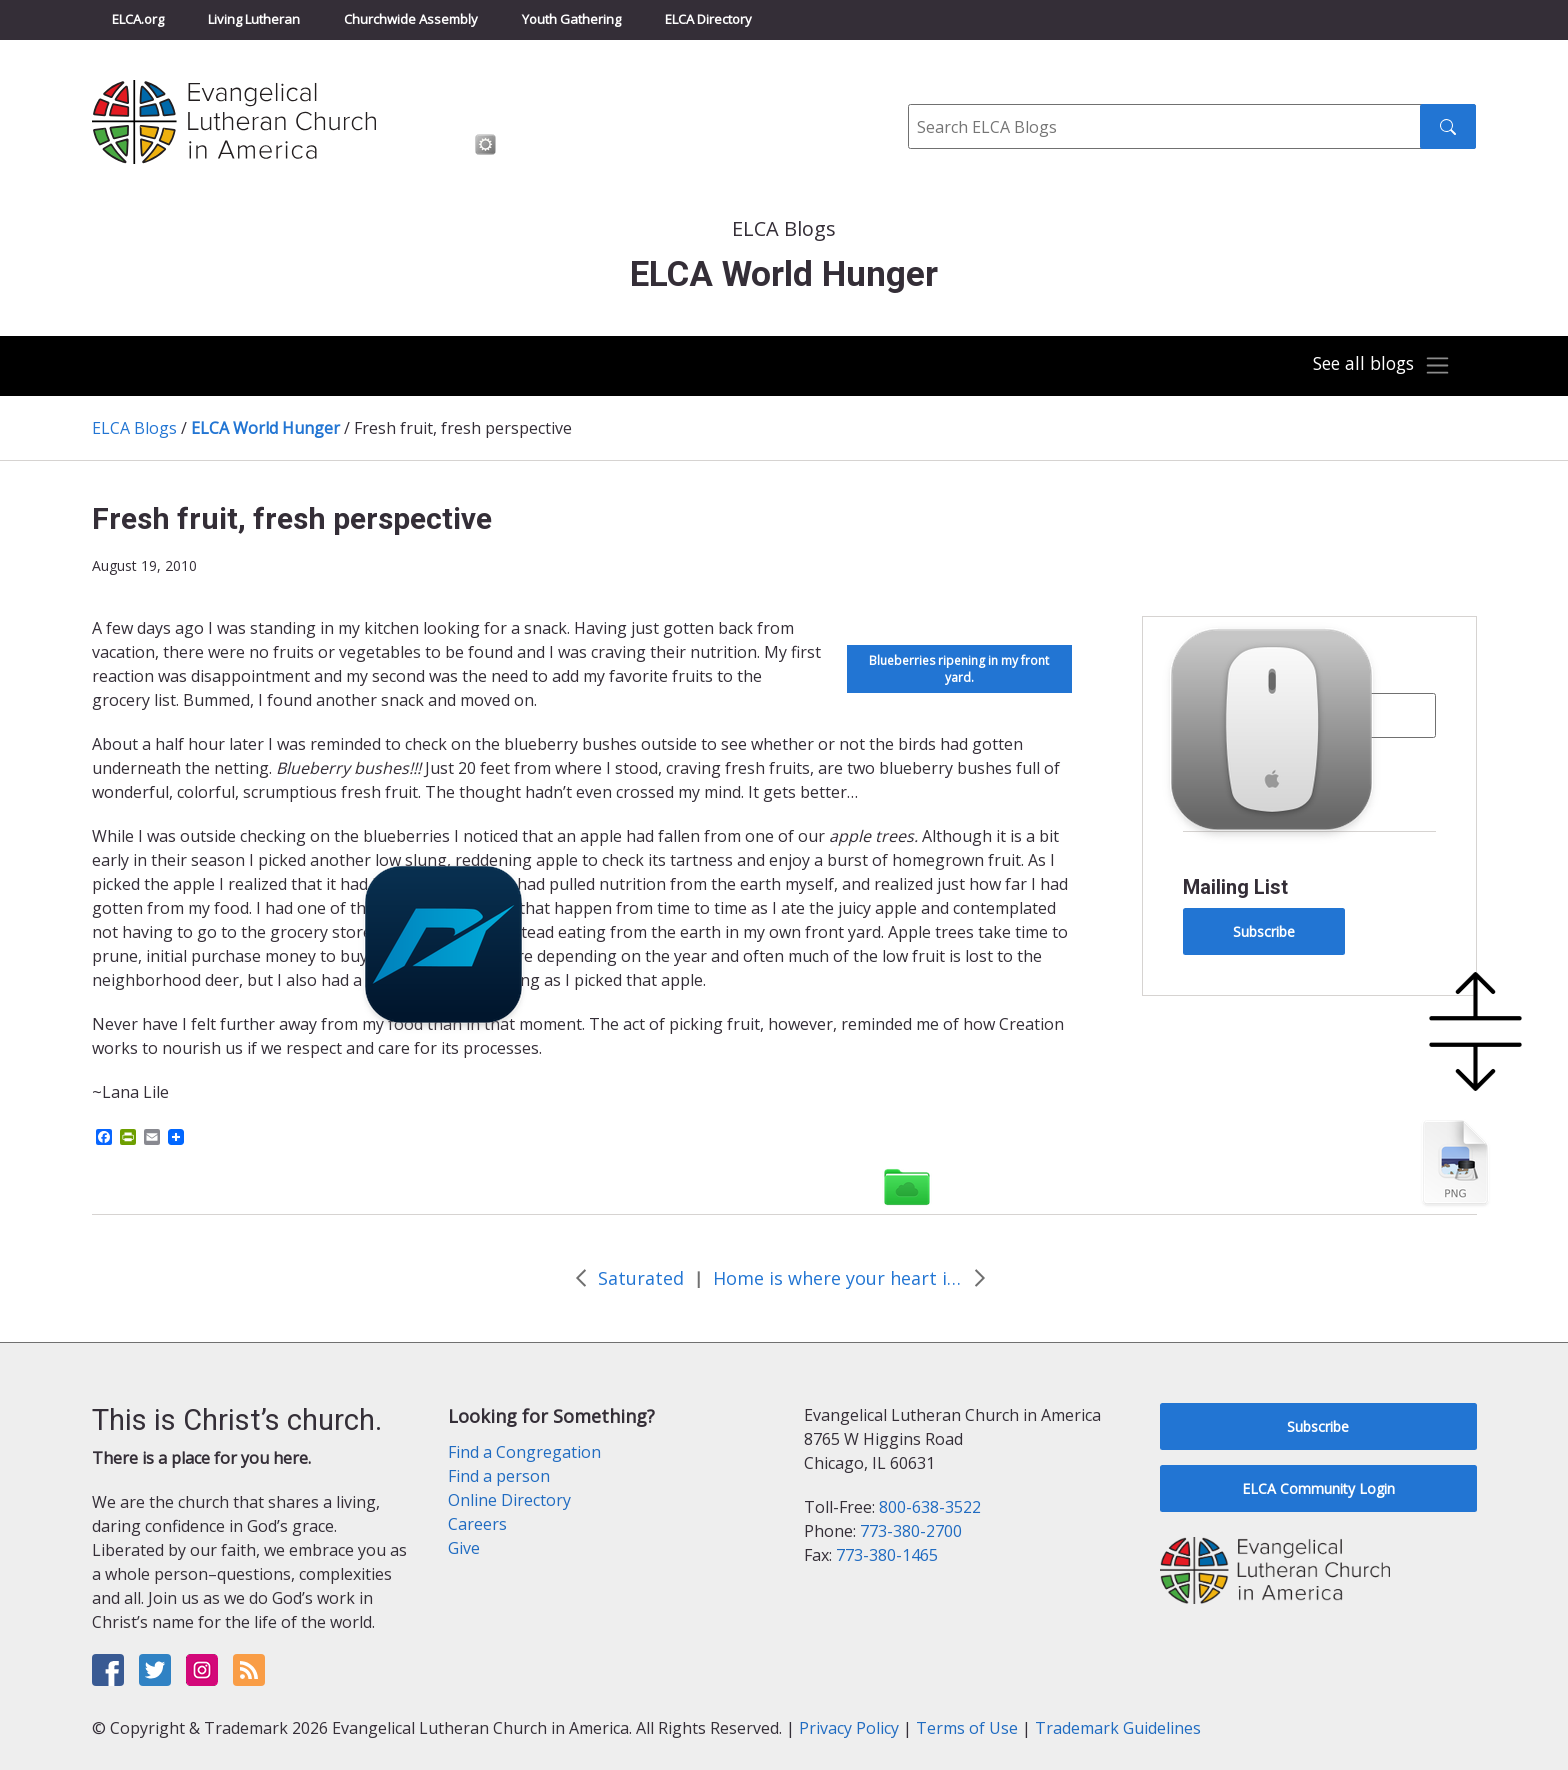 The width and height of the screenshot is (1568, 1770). What do you see at coordinates (1271, 729) in the screenshot?
I see `configure mouse settings` at bounding box center [1271, 729].